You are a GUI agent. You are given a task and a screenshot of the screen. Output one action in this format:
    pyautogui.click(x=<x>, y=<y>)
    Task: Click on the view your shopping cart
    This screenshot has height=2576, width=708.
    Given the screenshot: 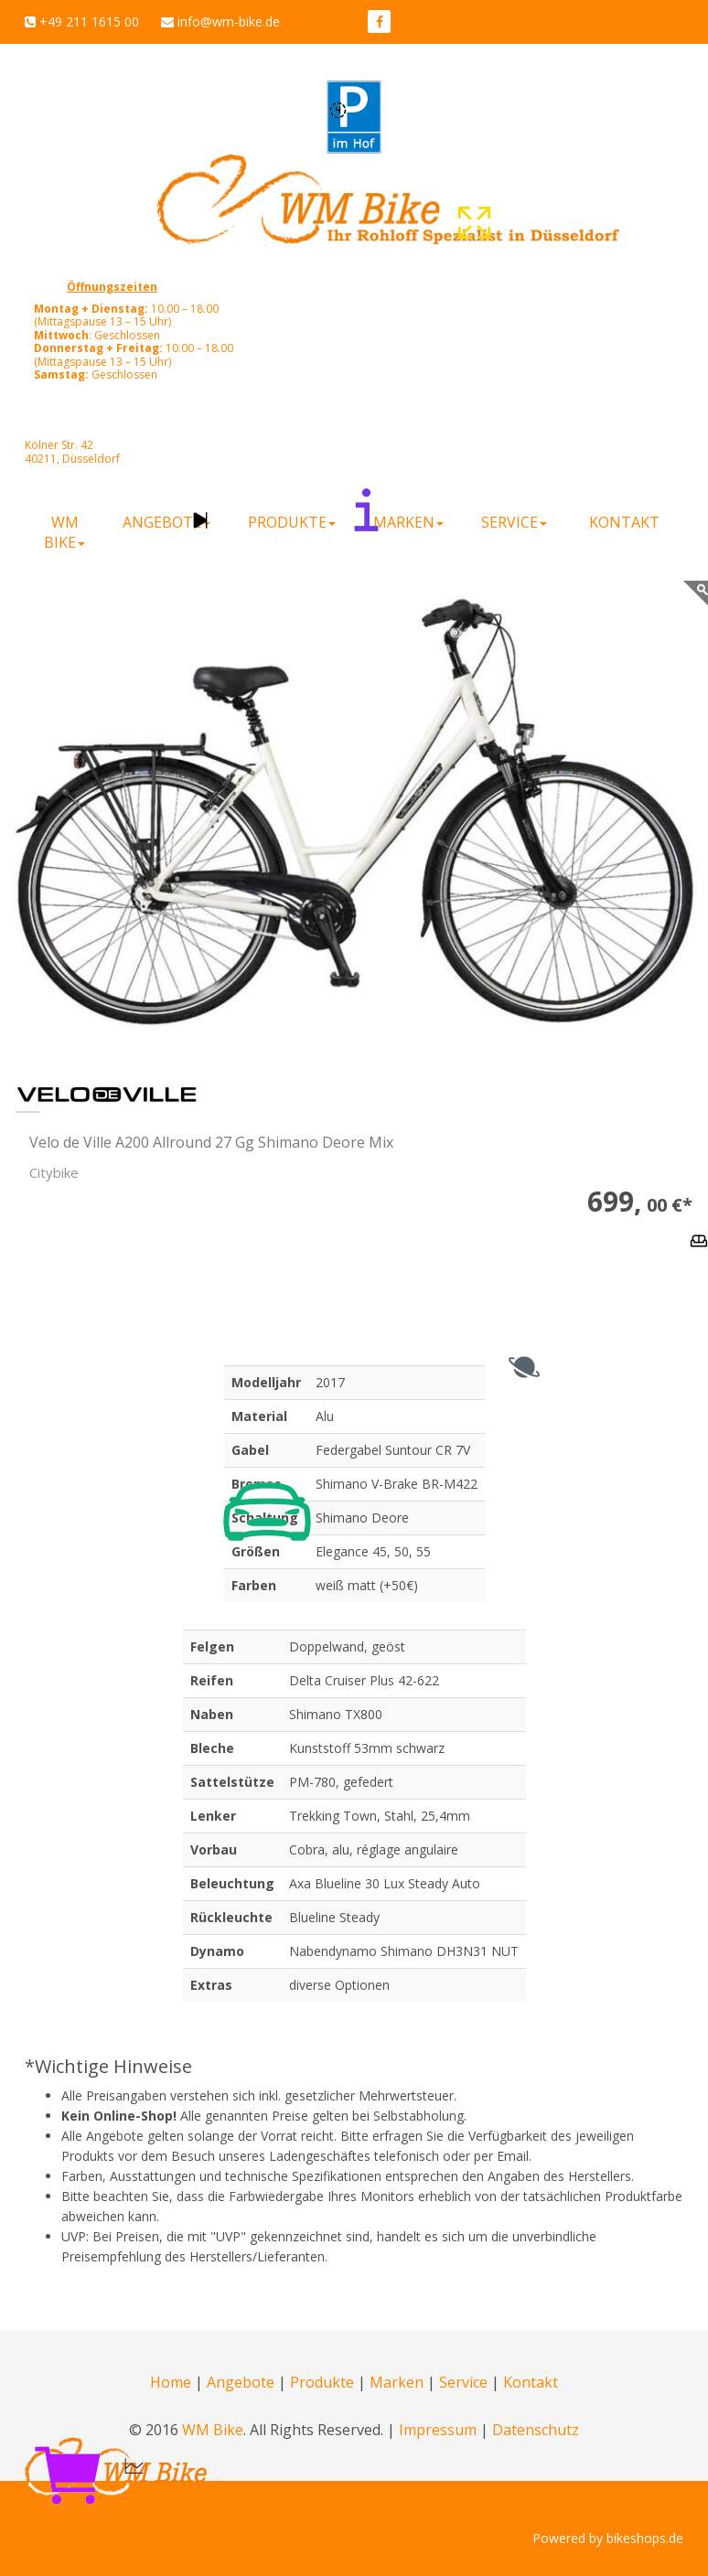 What is the action you would take?
    pyautogui.click(x=69, y=2475)
    